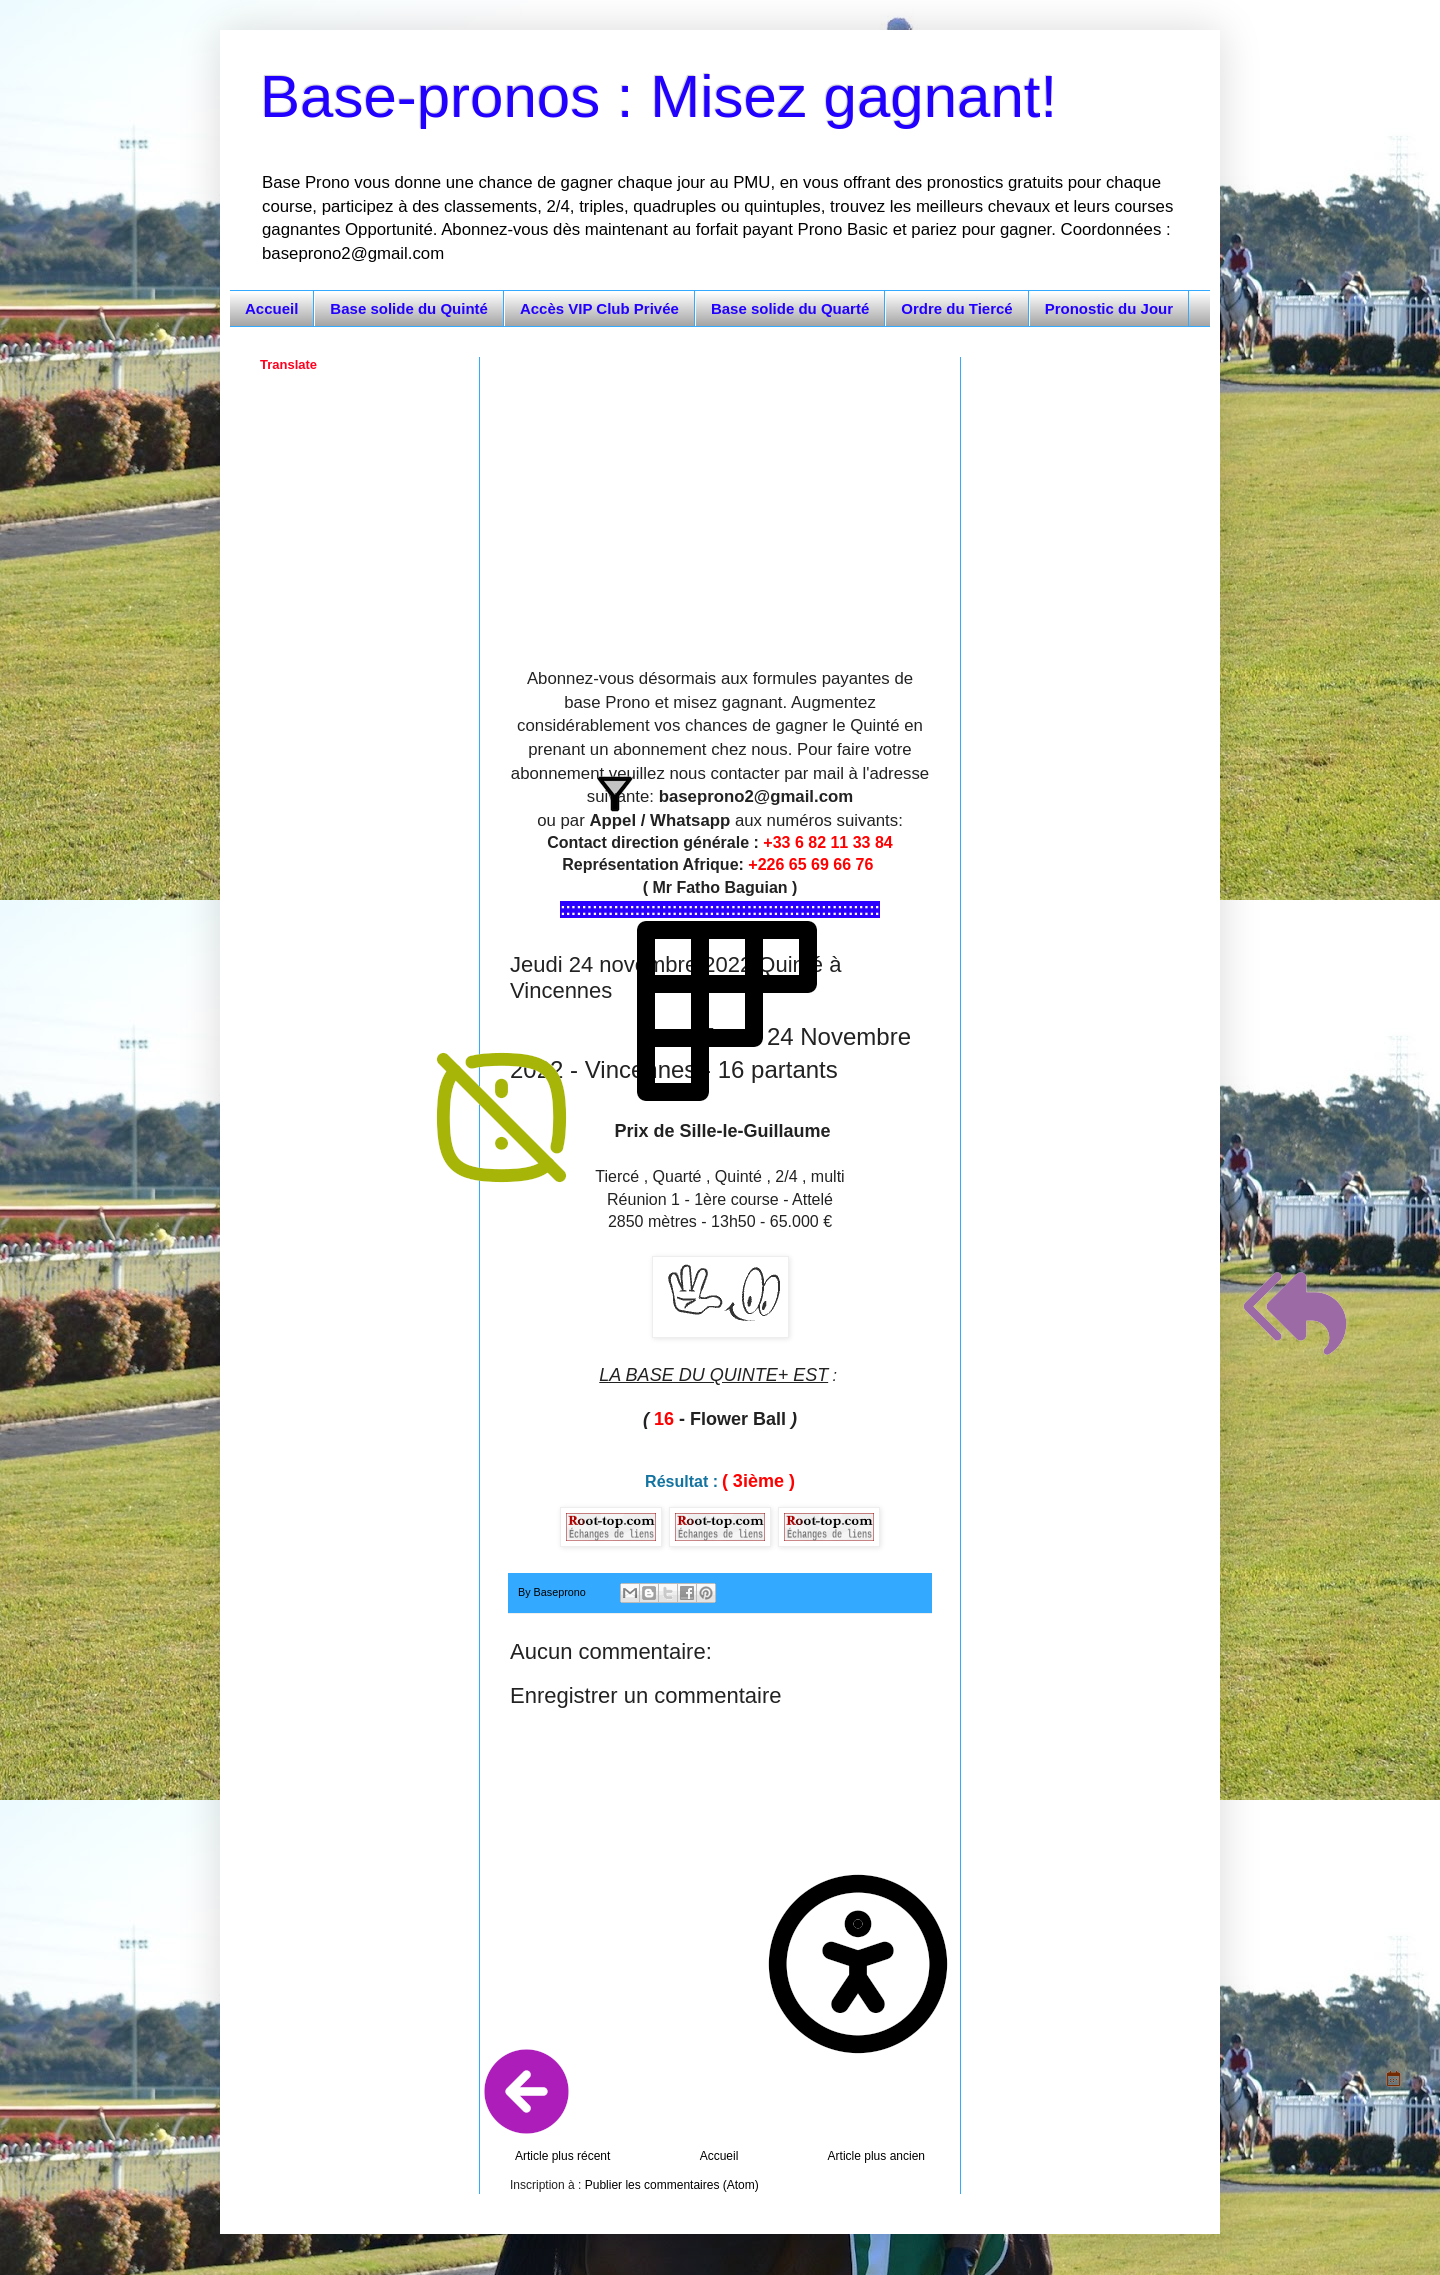 Image resolution: width=1440 pixels, height=2275 pixels. What do you see at coordinates (526, 2091) in the screenshot?
I see `go back to the previous page` at bounding box center [526, 2091].